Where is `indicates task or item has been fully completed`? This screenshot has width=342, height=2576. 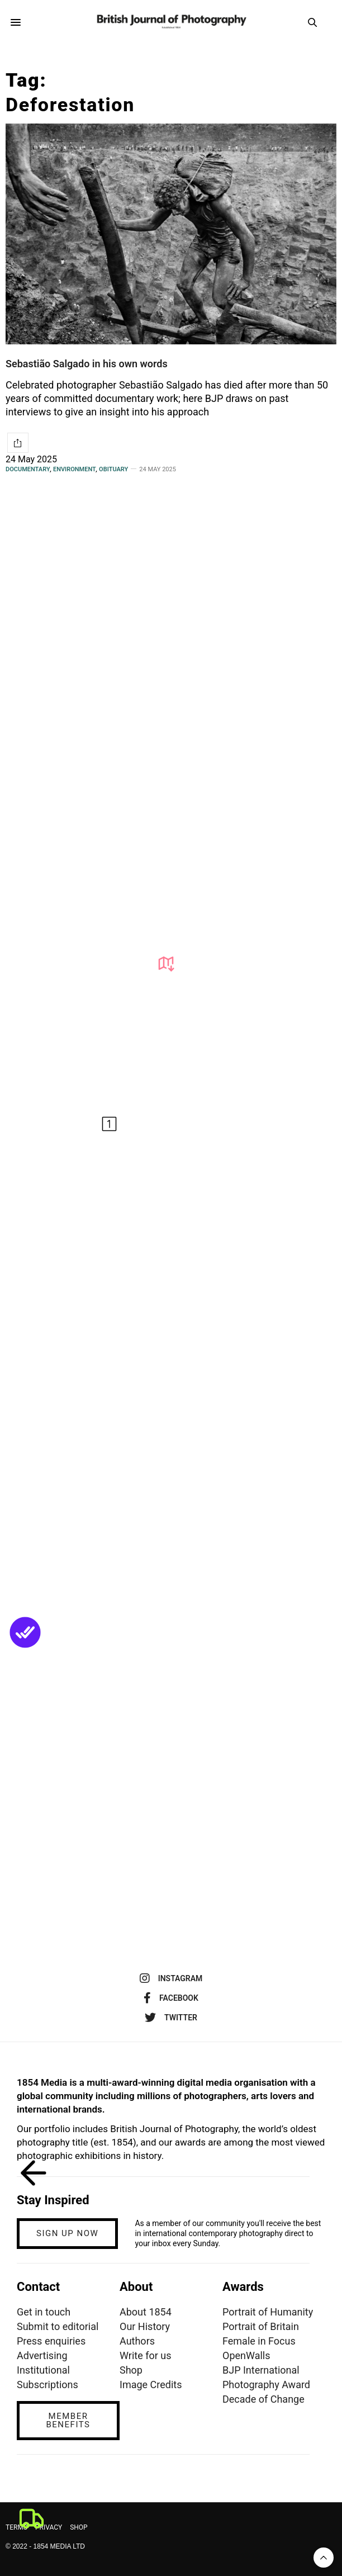 indicates task or item has been fully completed is located at coordinates (25, 1632).